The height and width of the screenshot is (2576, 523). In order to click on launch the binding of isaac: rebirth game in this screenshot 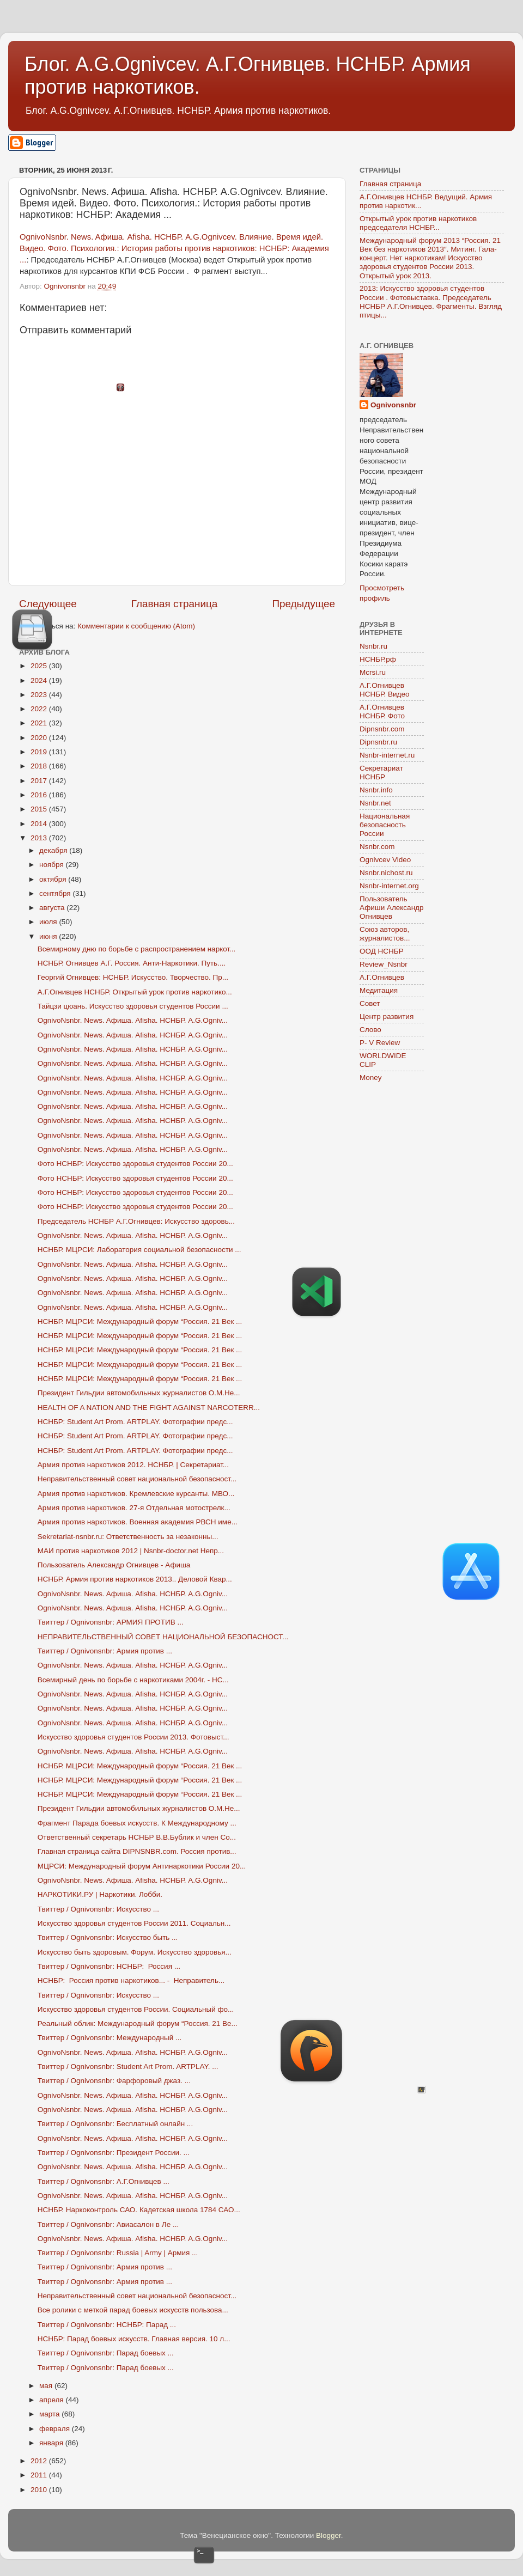, I will do `click(120, 387)`.